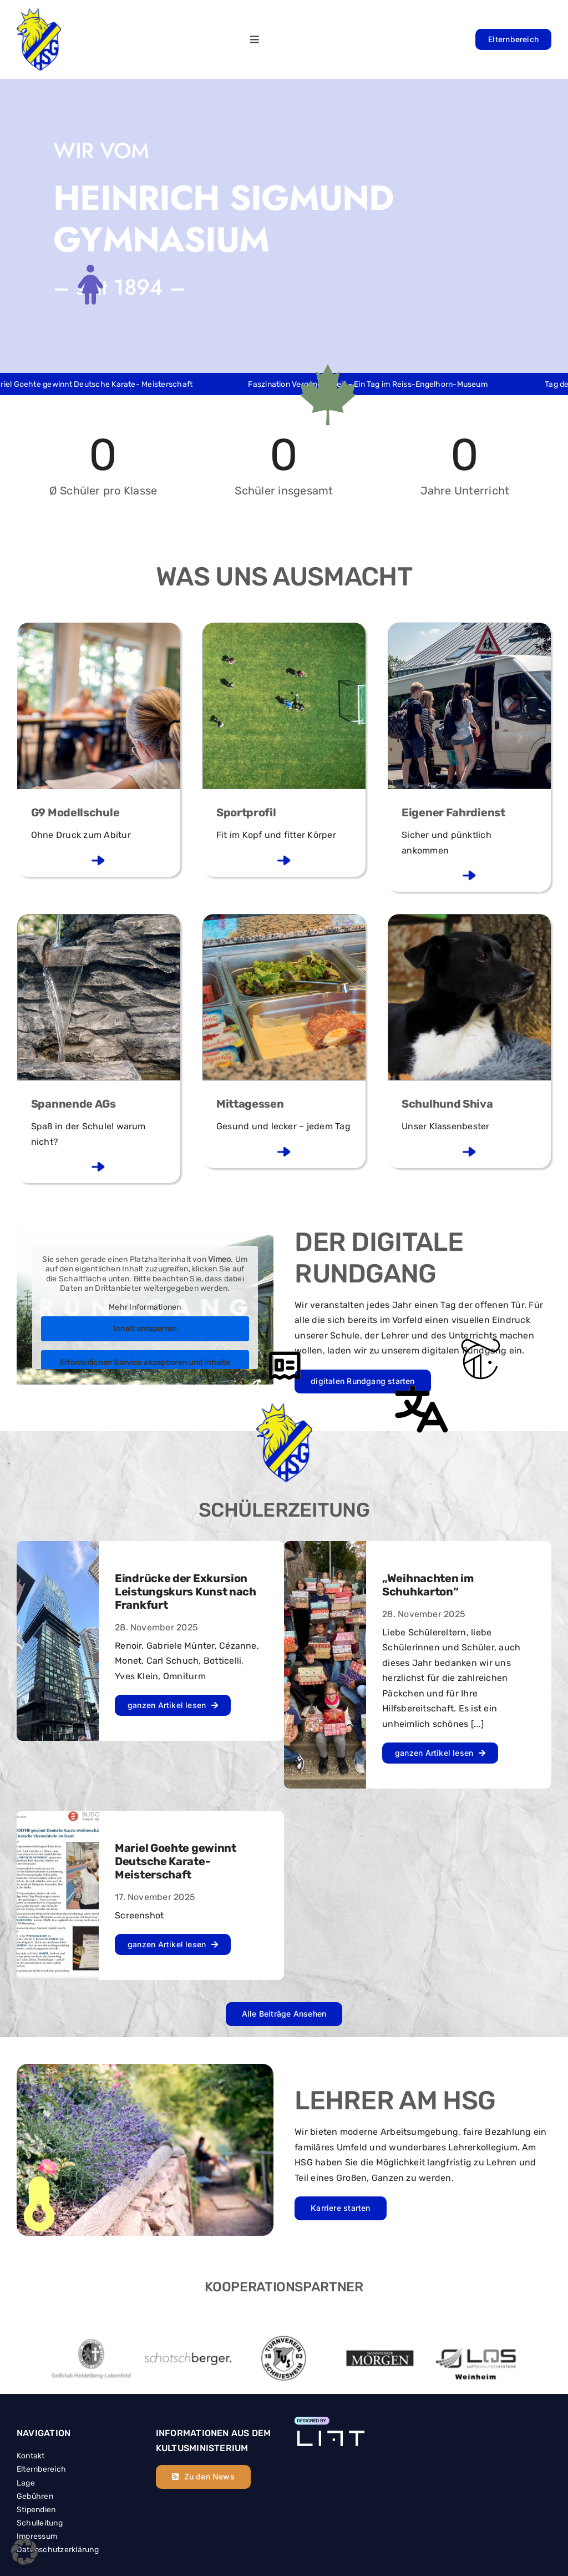  I want to click on translate text to another language, so click(419, 1410).